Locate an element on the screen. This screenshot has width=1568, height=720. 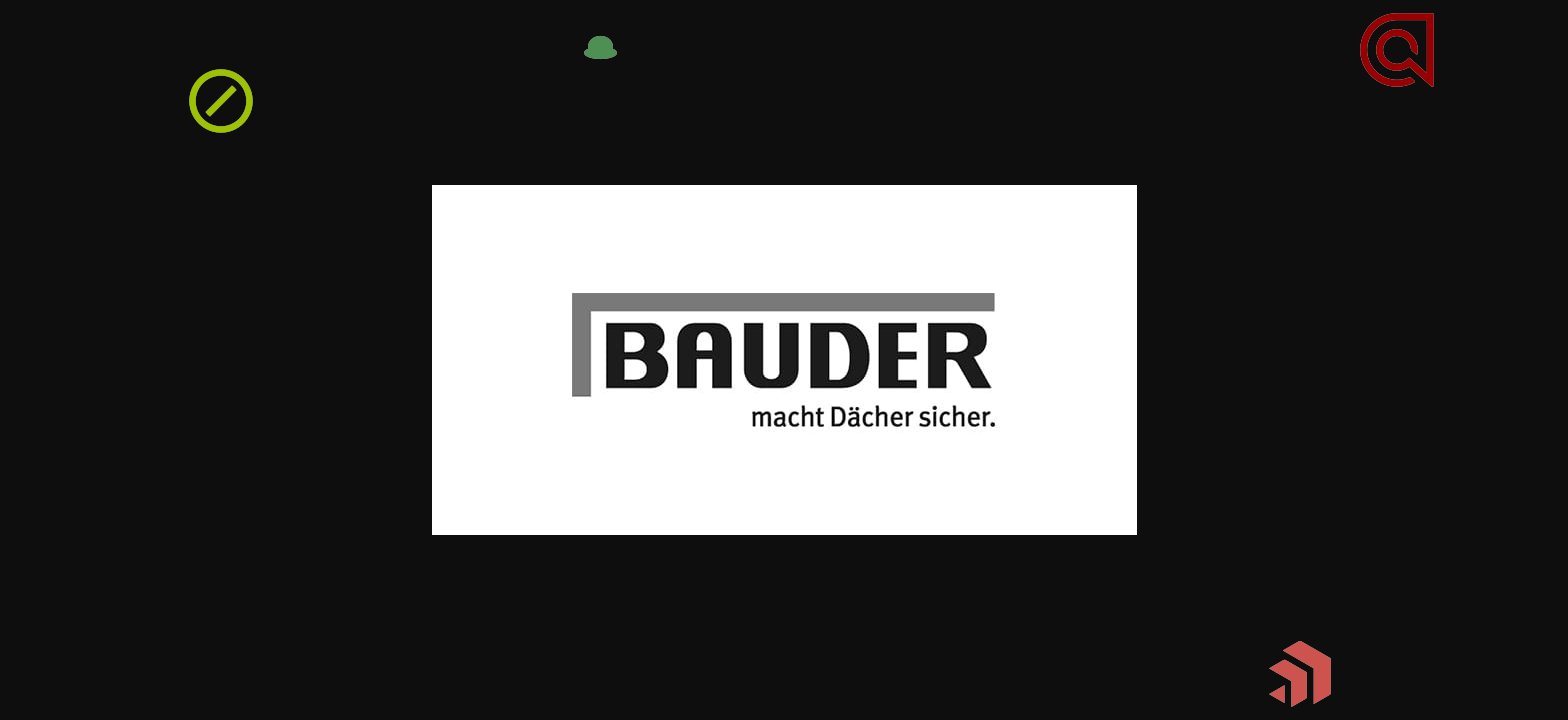
indicates a prohibited or forbidden action is located at coordinates (221, 101).